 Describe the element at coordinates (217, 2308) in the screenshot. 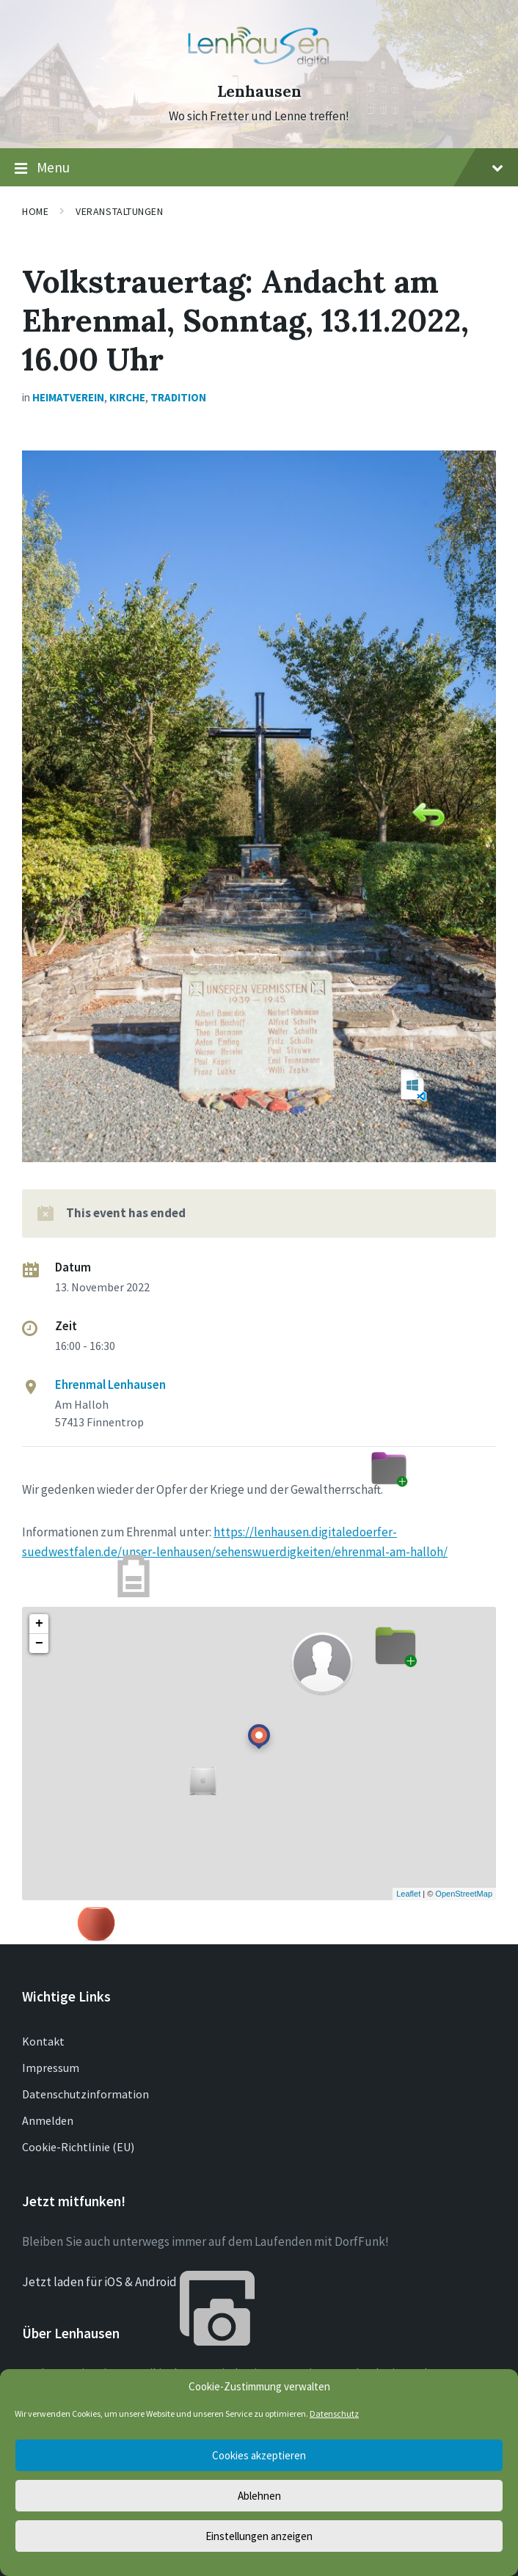

I see `take a screenshot` at that location.